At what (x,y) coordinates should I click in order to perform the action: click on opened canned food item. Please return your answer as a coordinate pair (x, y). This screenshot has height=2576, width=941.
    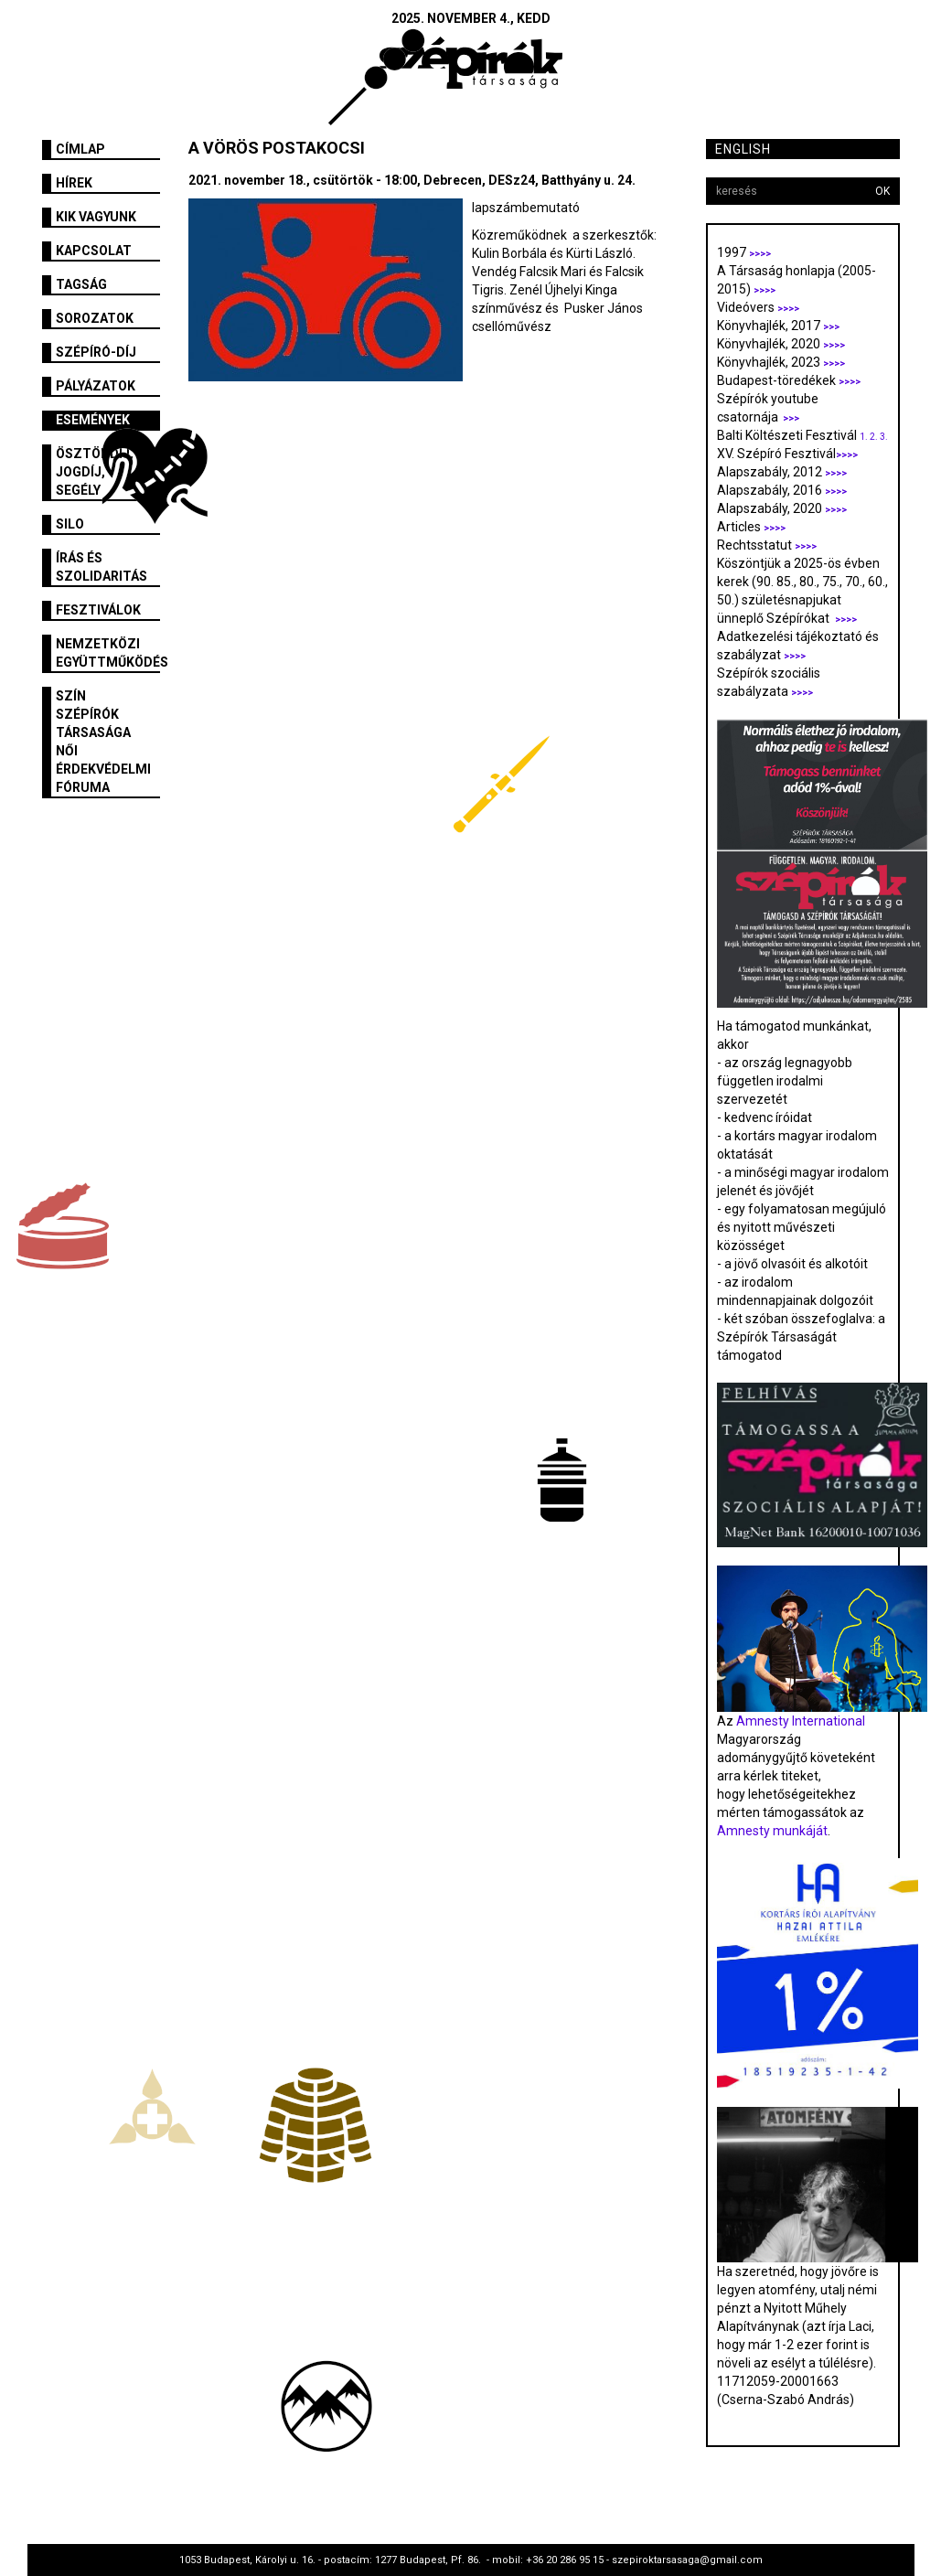
    Looking at the image, I should click on (62, 1225).